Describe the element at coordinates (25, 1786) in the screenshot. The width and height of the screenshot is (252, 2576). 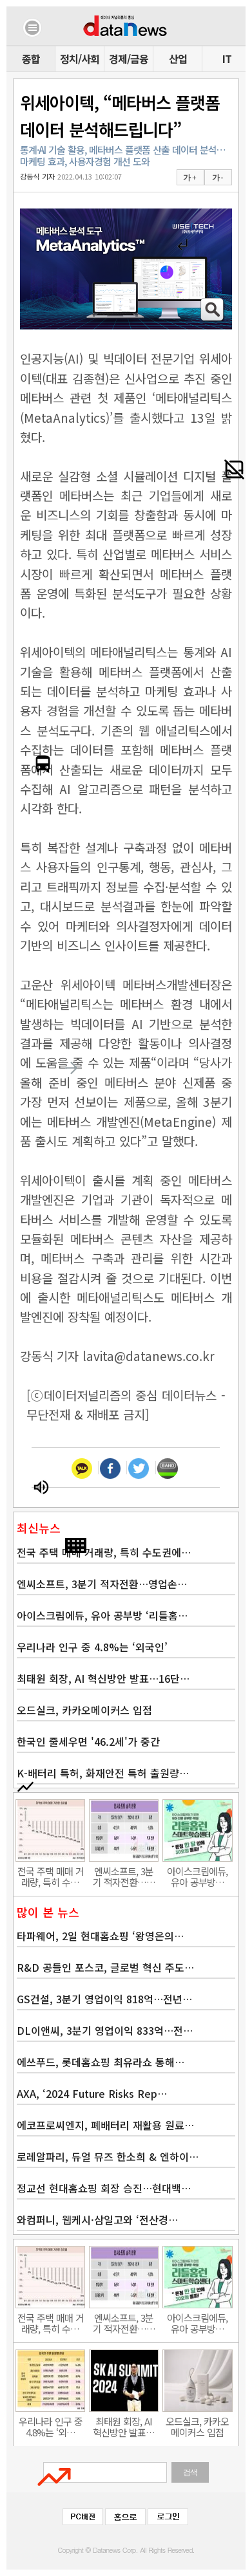
I see `view analytics or statistics` at that location.